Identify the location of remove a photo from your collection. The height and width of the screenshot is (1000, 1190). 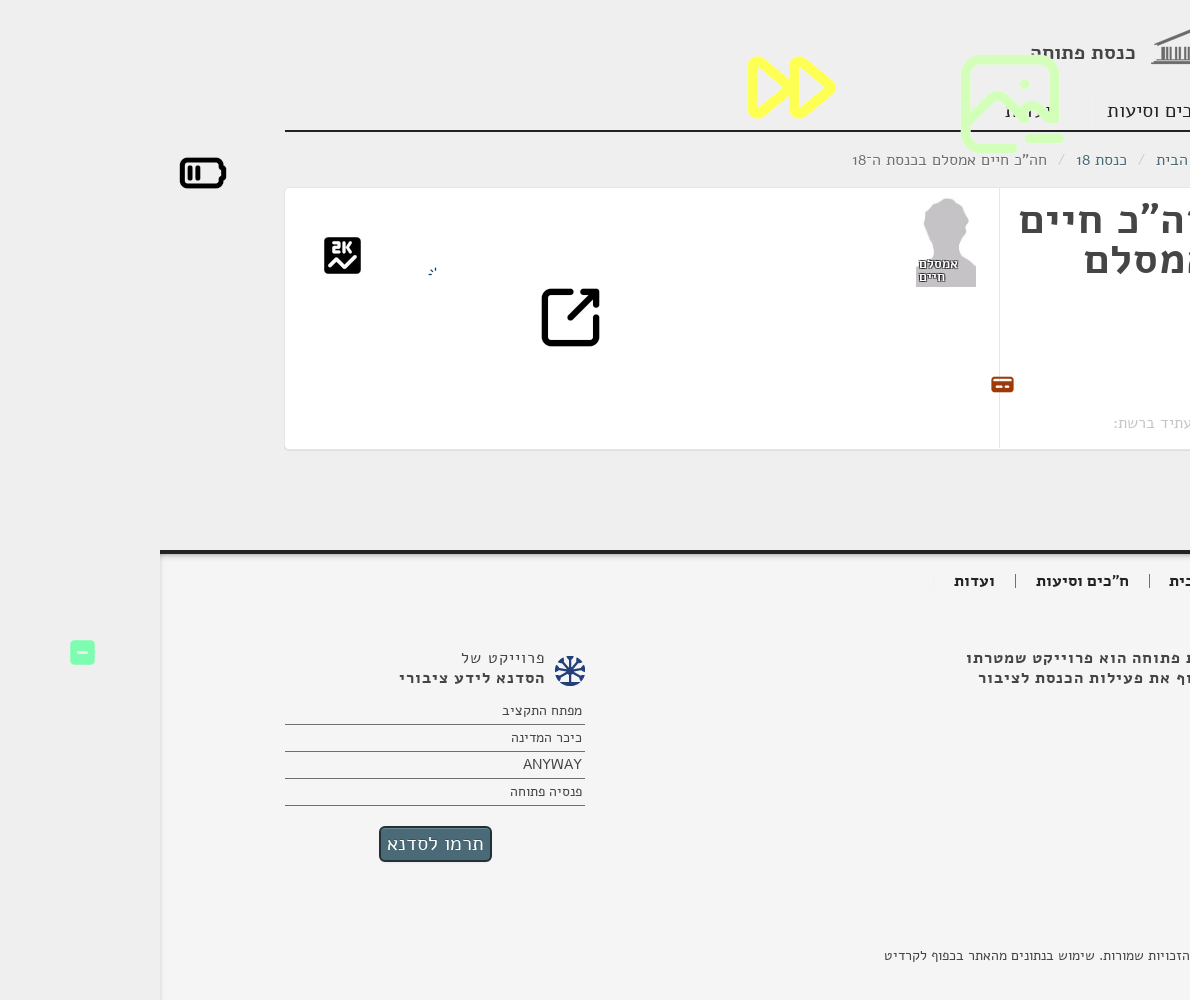
(1010, 104).